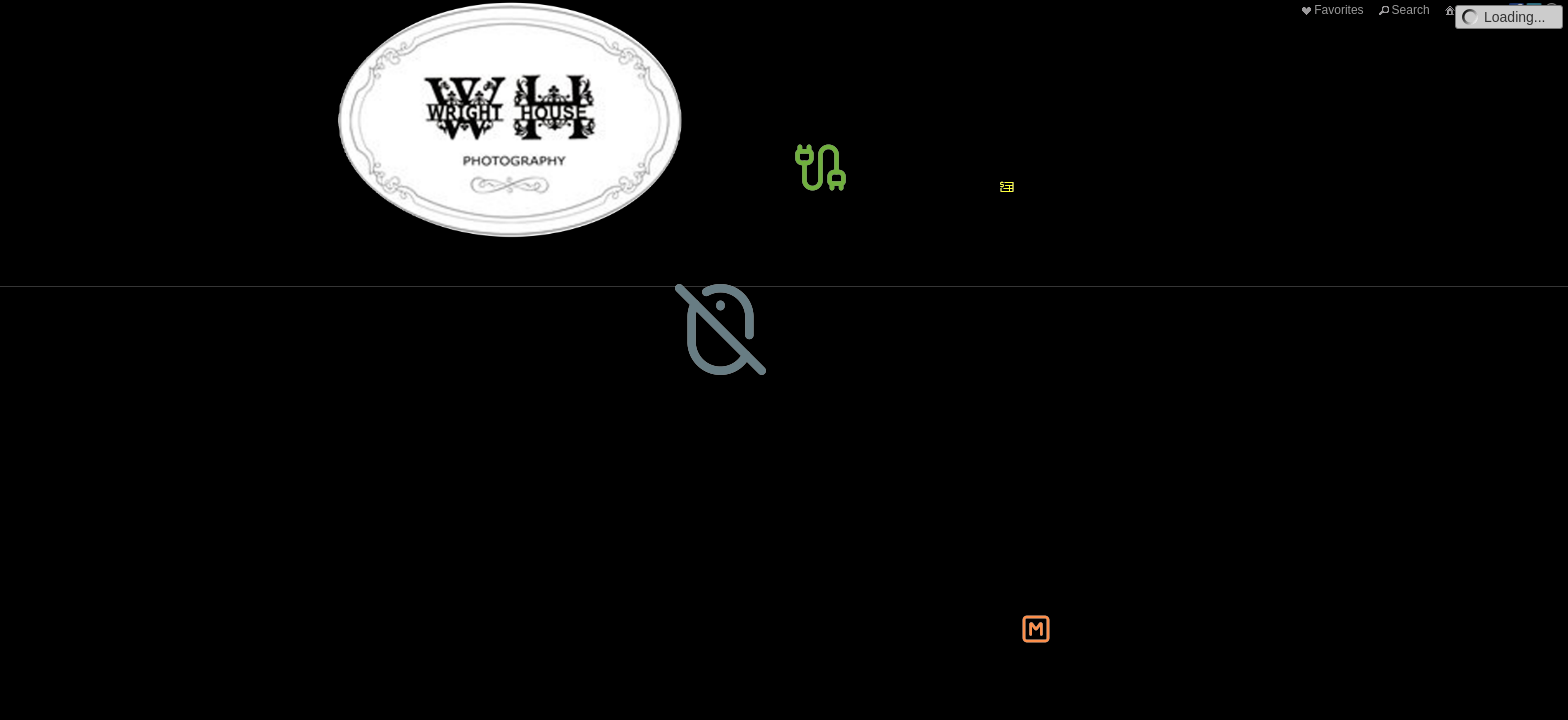 The width and height of the screenshot is (1568, 720). Describe the element at coordinates (720, 329) in the screenshot. I see `mouse input disabled` at that location.